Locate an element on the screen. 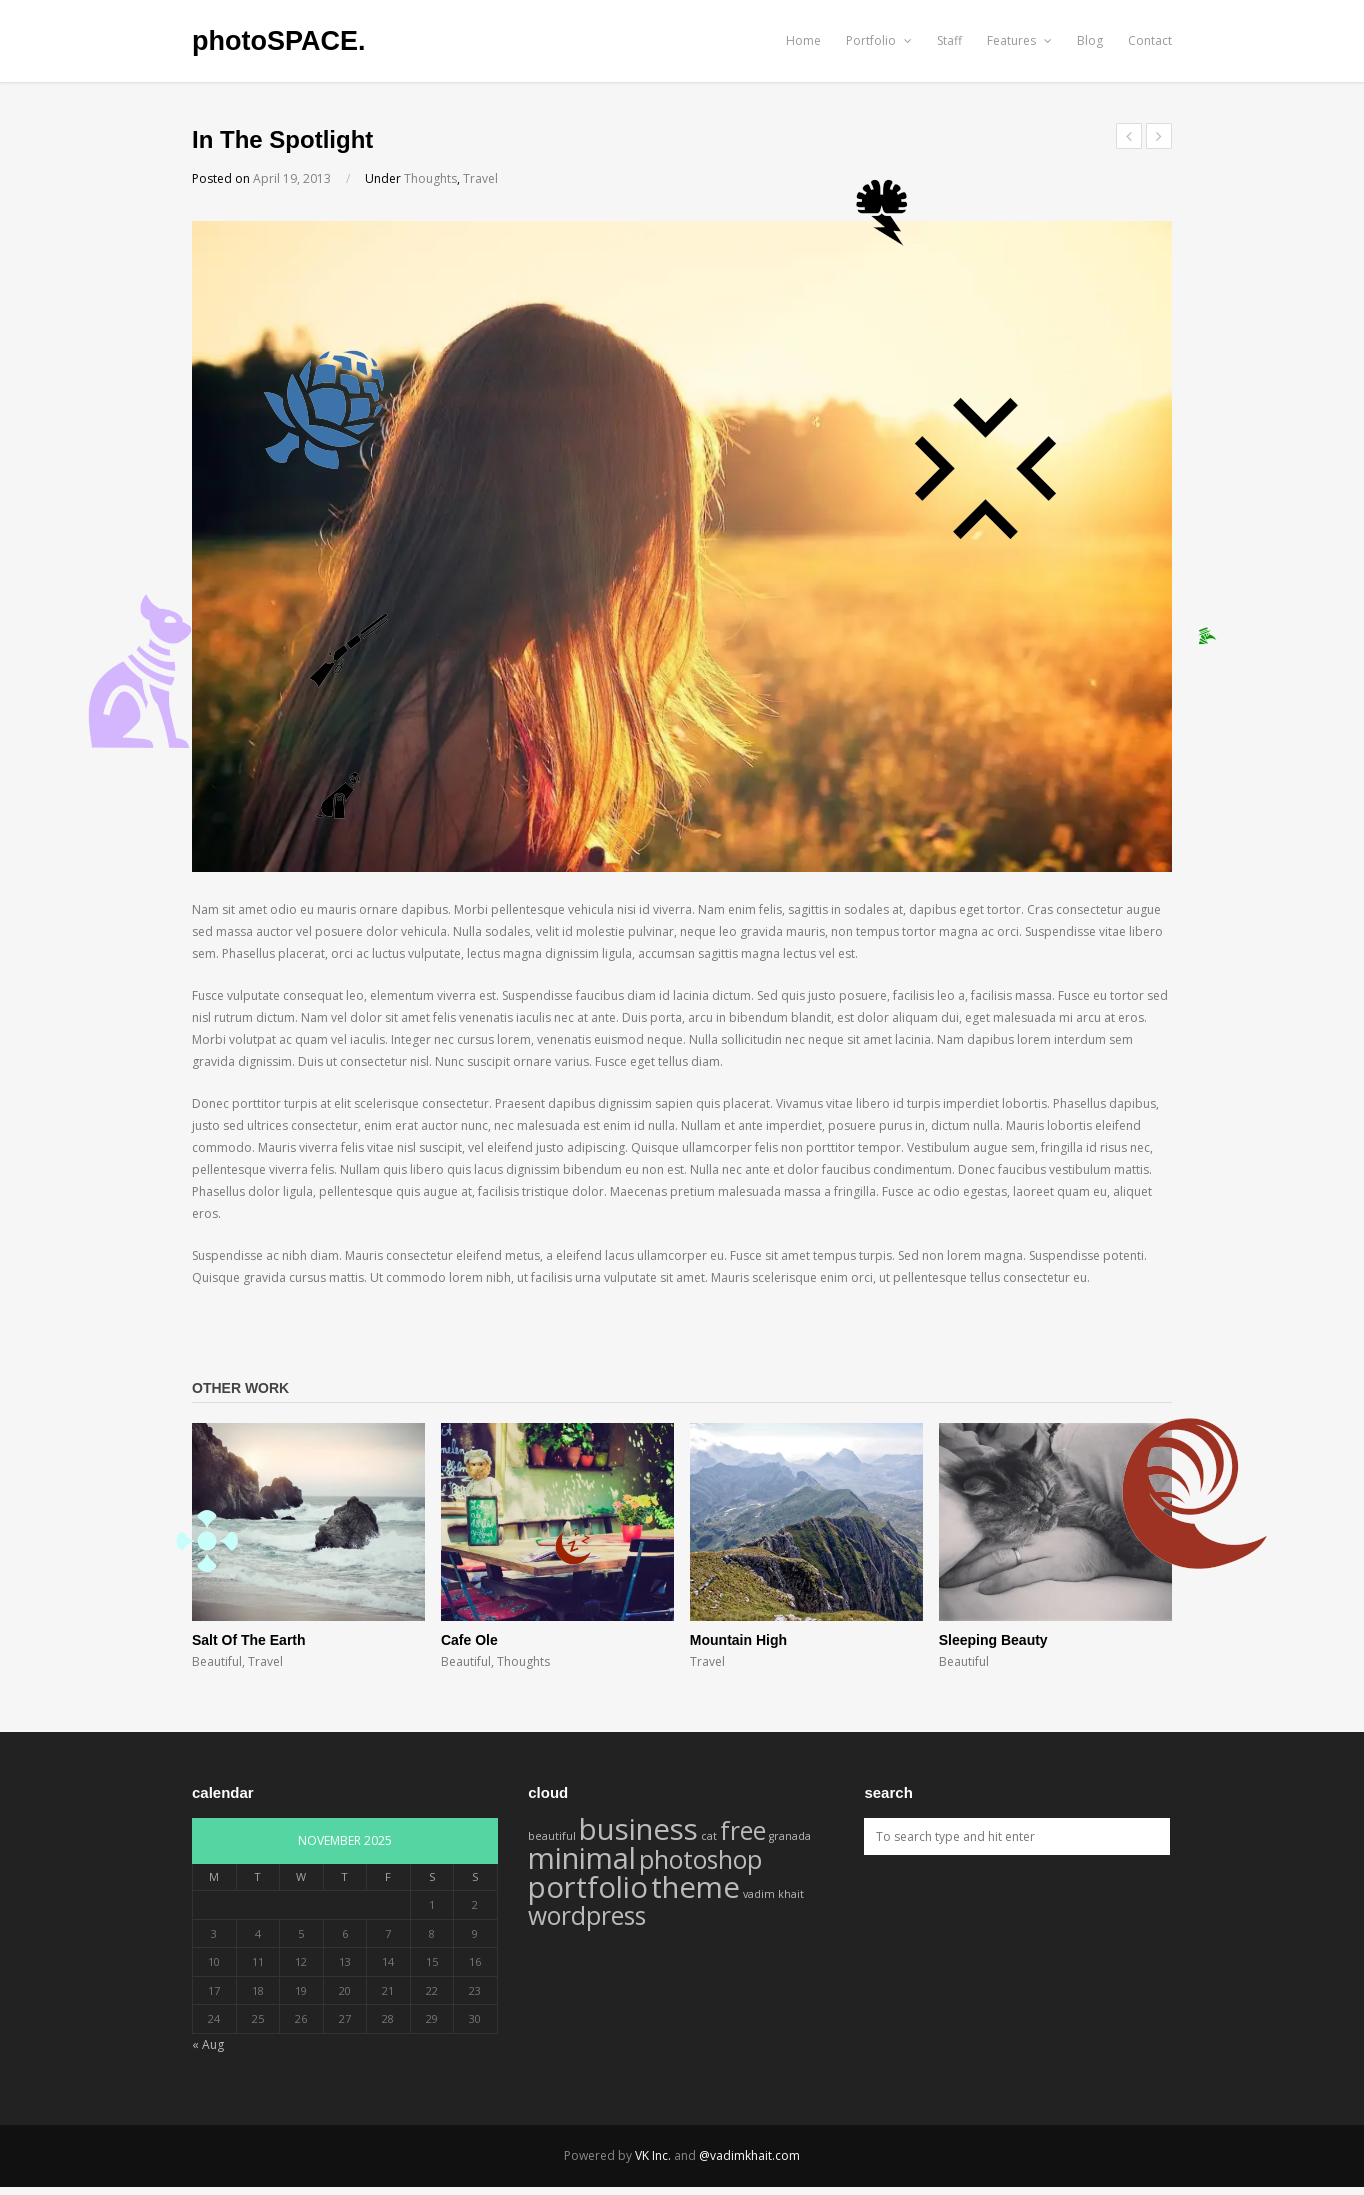 The image size is (1364, 2195). select artichoke as an ingredient is located at coordinates (324, 409).